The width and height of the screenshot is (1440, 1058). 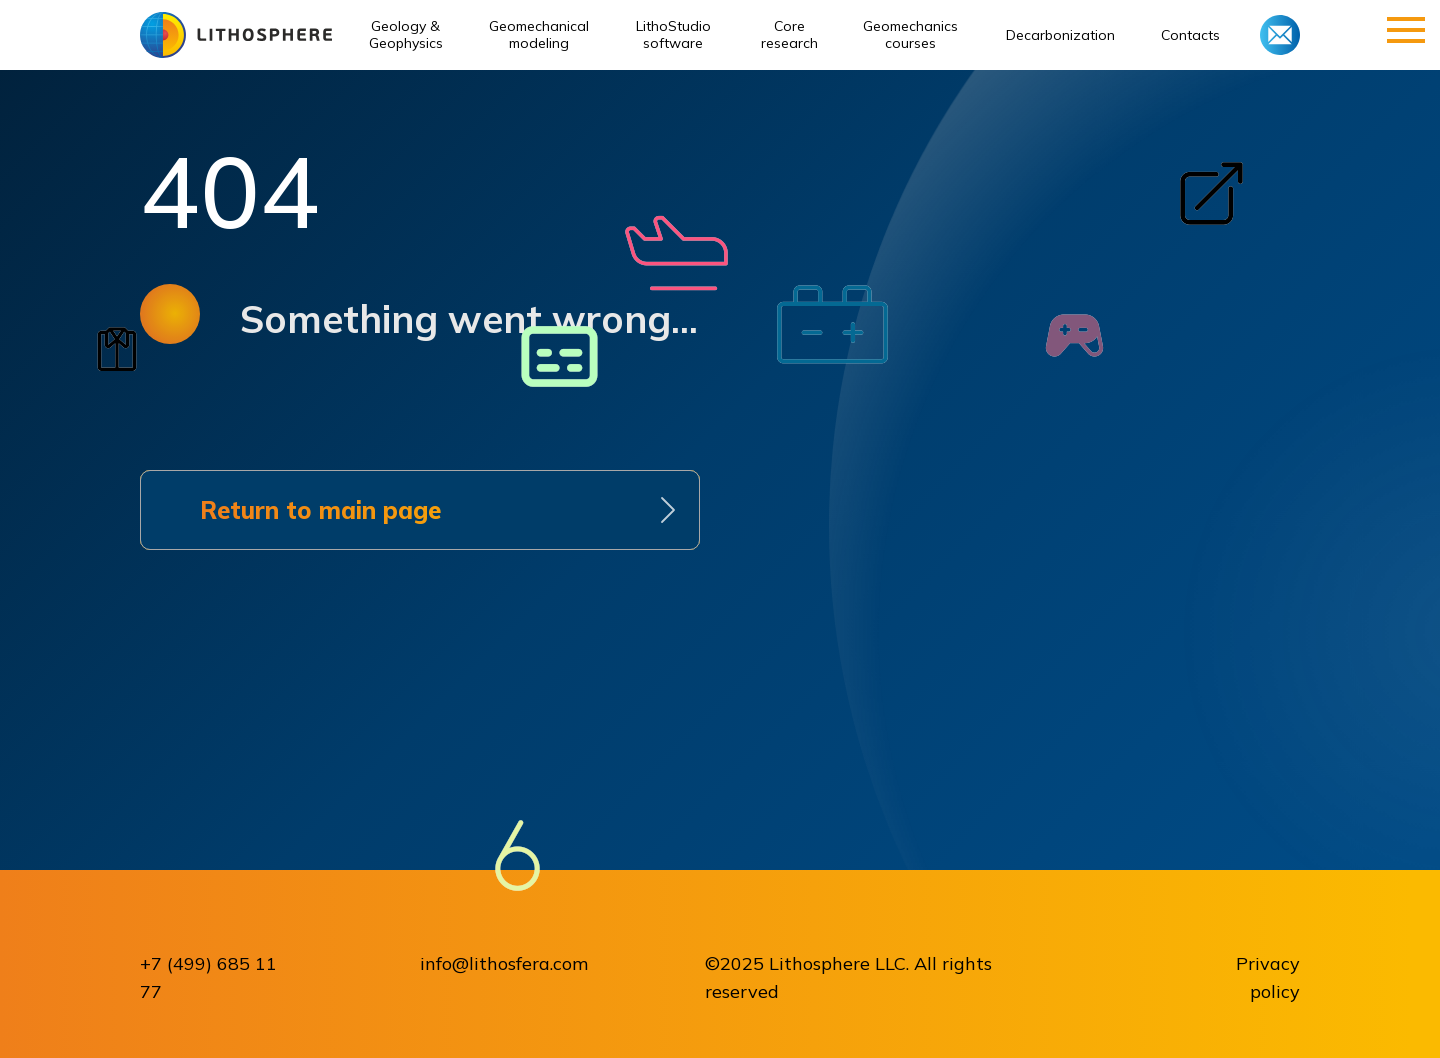 What do you see at coordinates (517, 855) in the screenshot?
I see `indicates the number six in a list or sequence` at bounding box center [517, 855].